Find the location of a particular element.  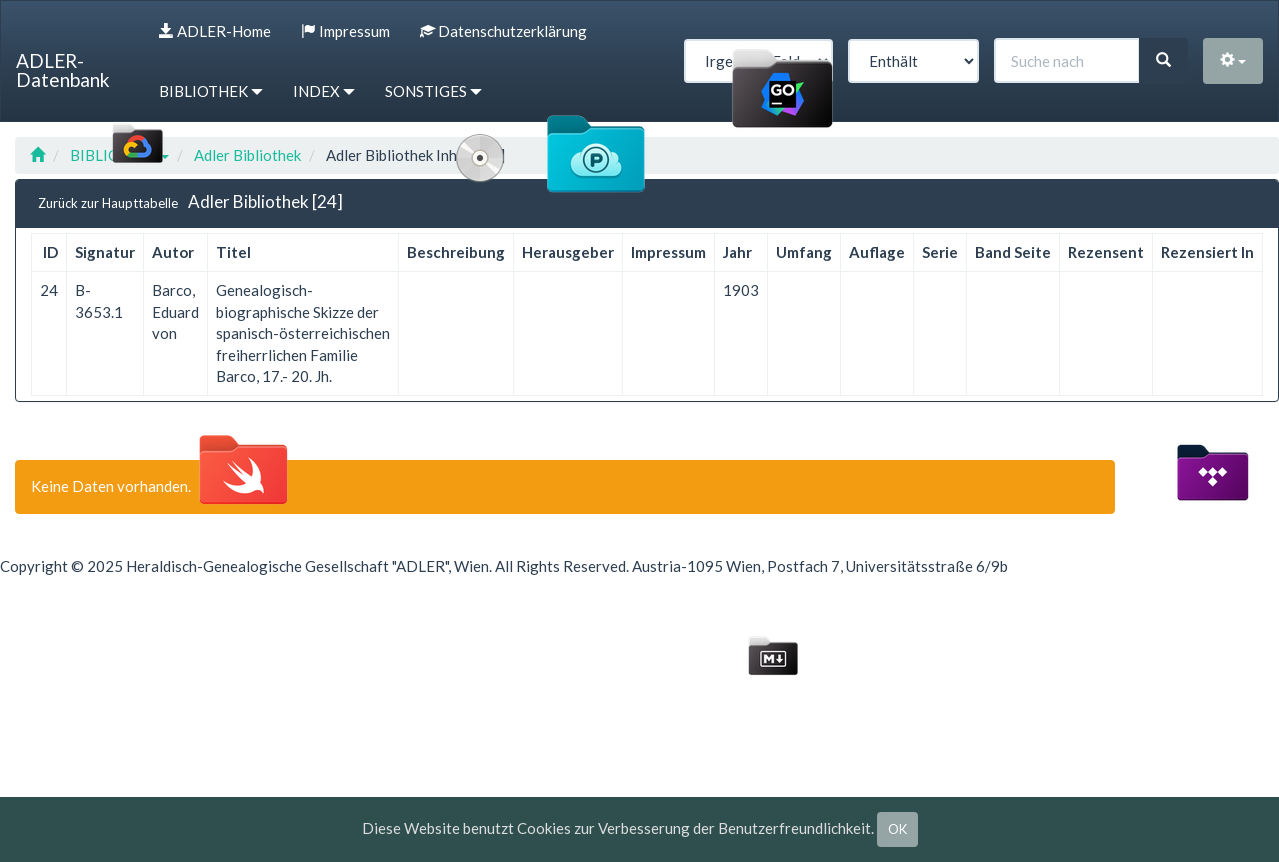

open pCloud folder is located at coordinates (595, 156).